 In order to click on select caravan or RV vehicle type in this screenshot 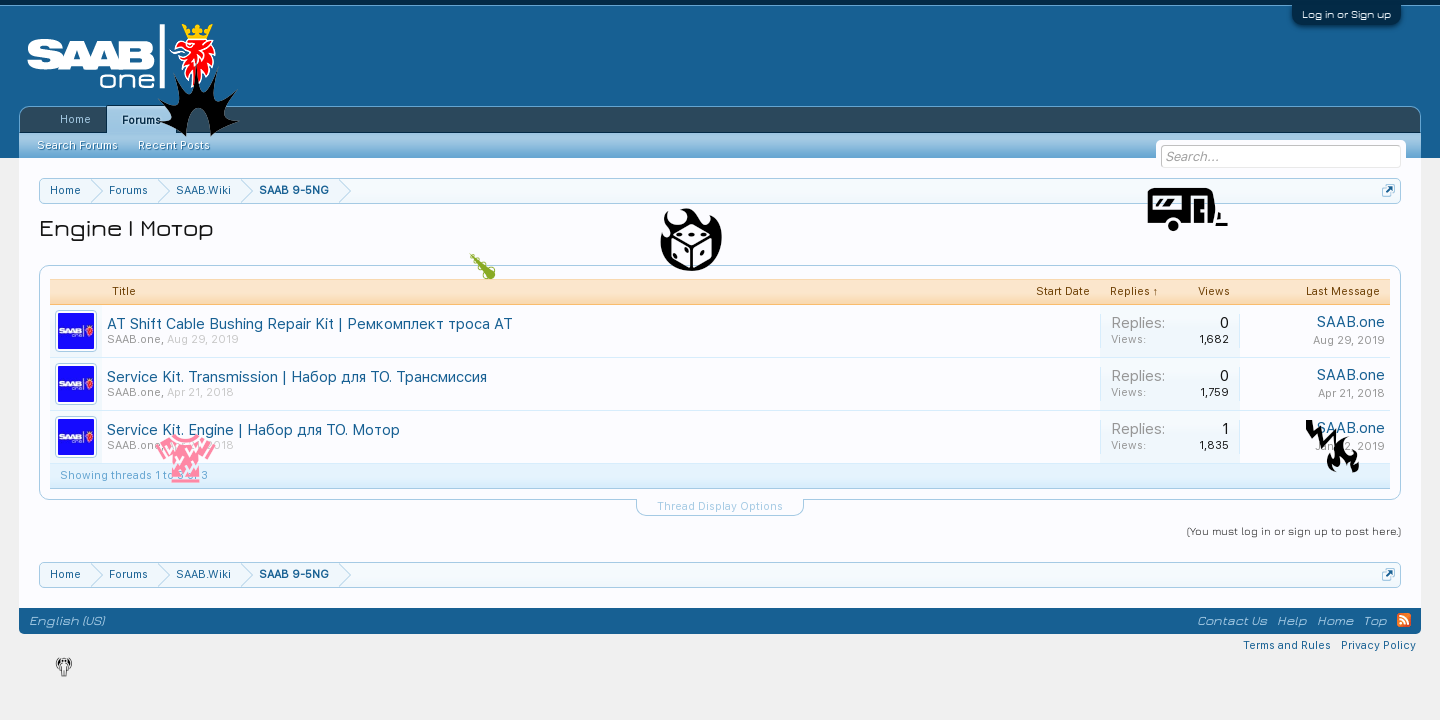, I will do `click(1187, 209)`.